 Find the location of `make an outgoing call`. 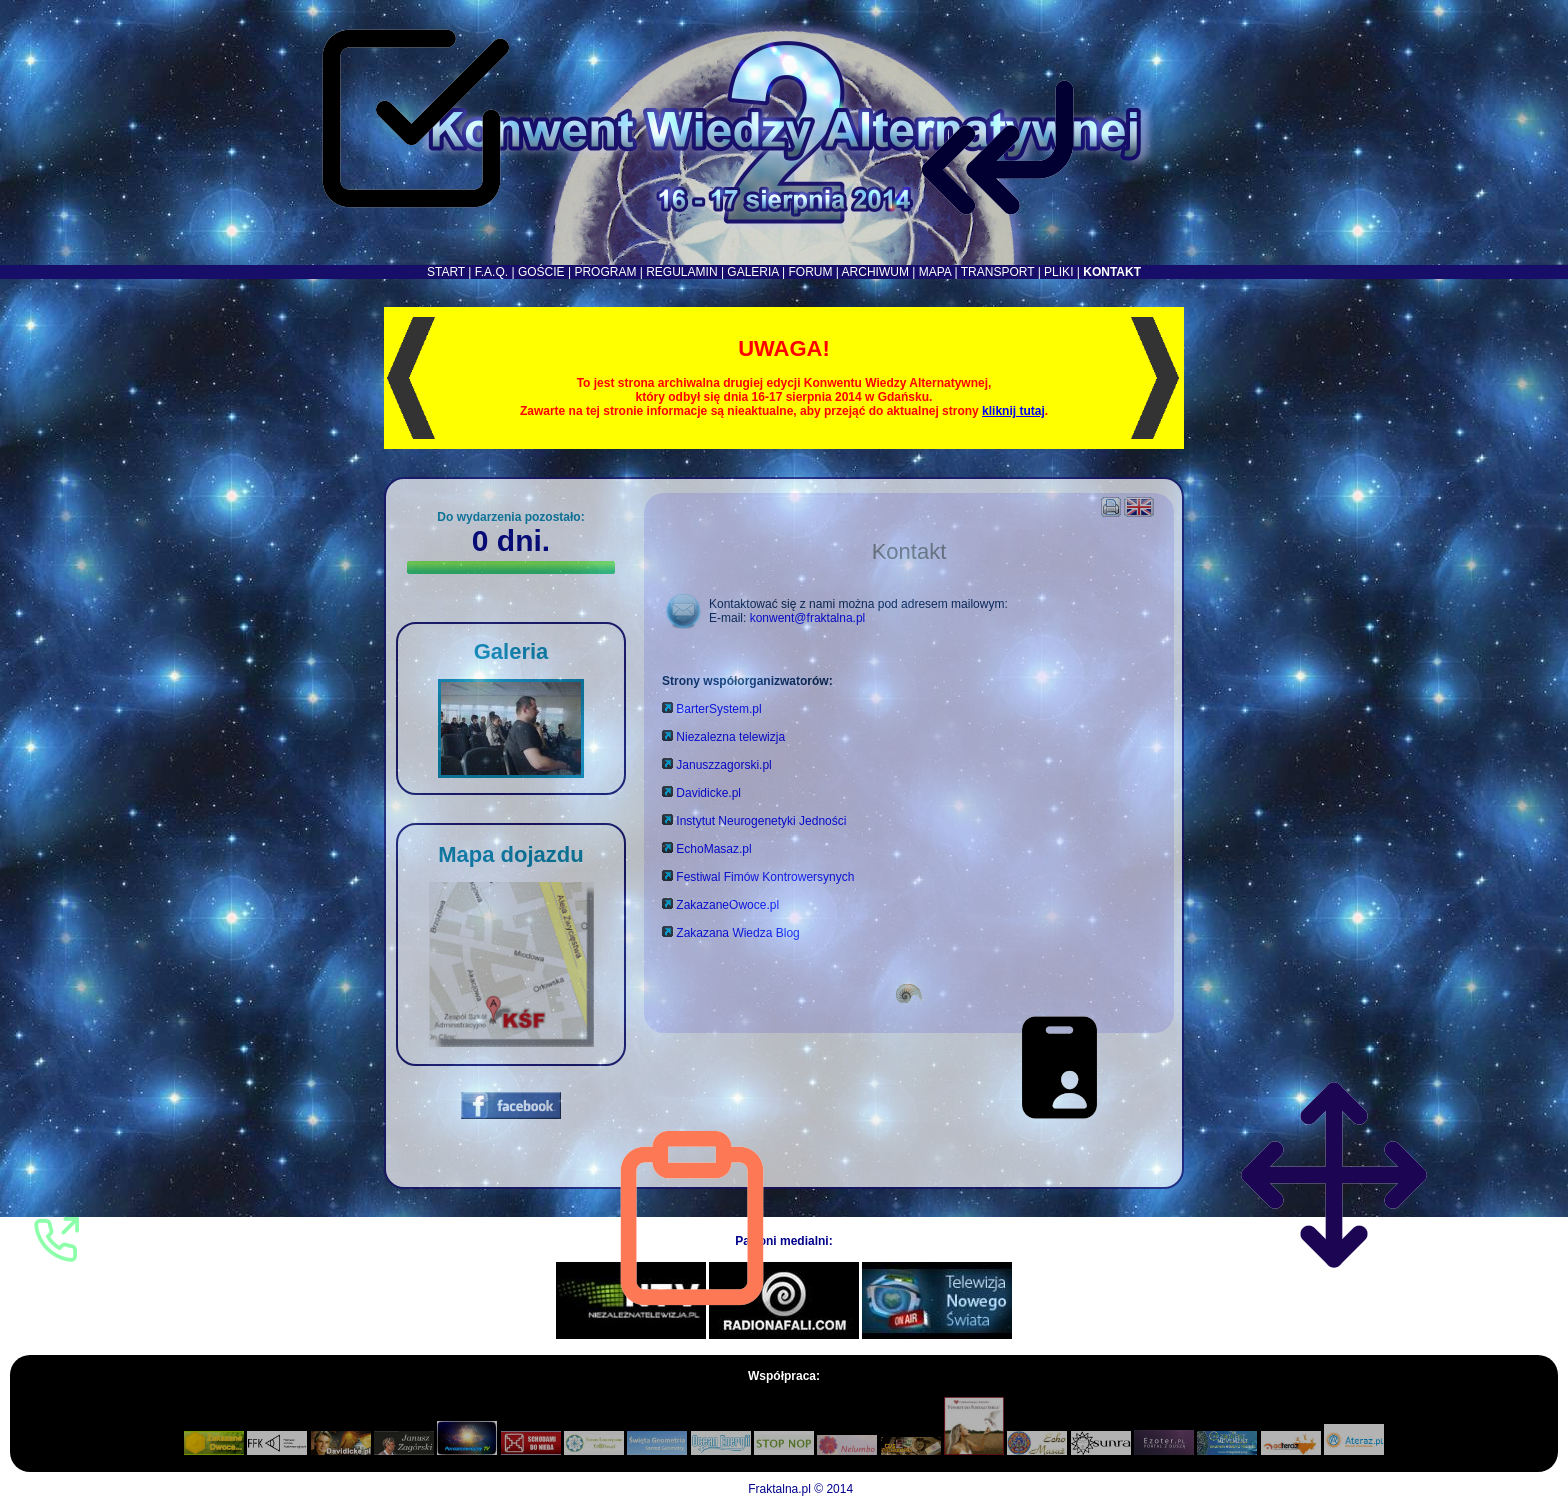

make an outgoing call is located at coordinates (55, 1240).